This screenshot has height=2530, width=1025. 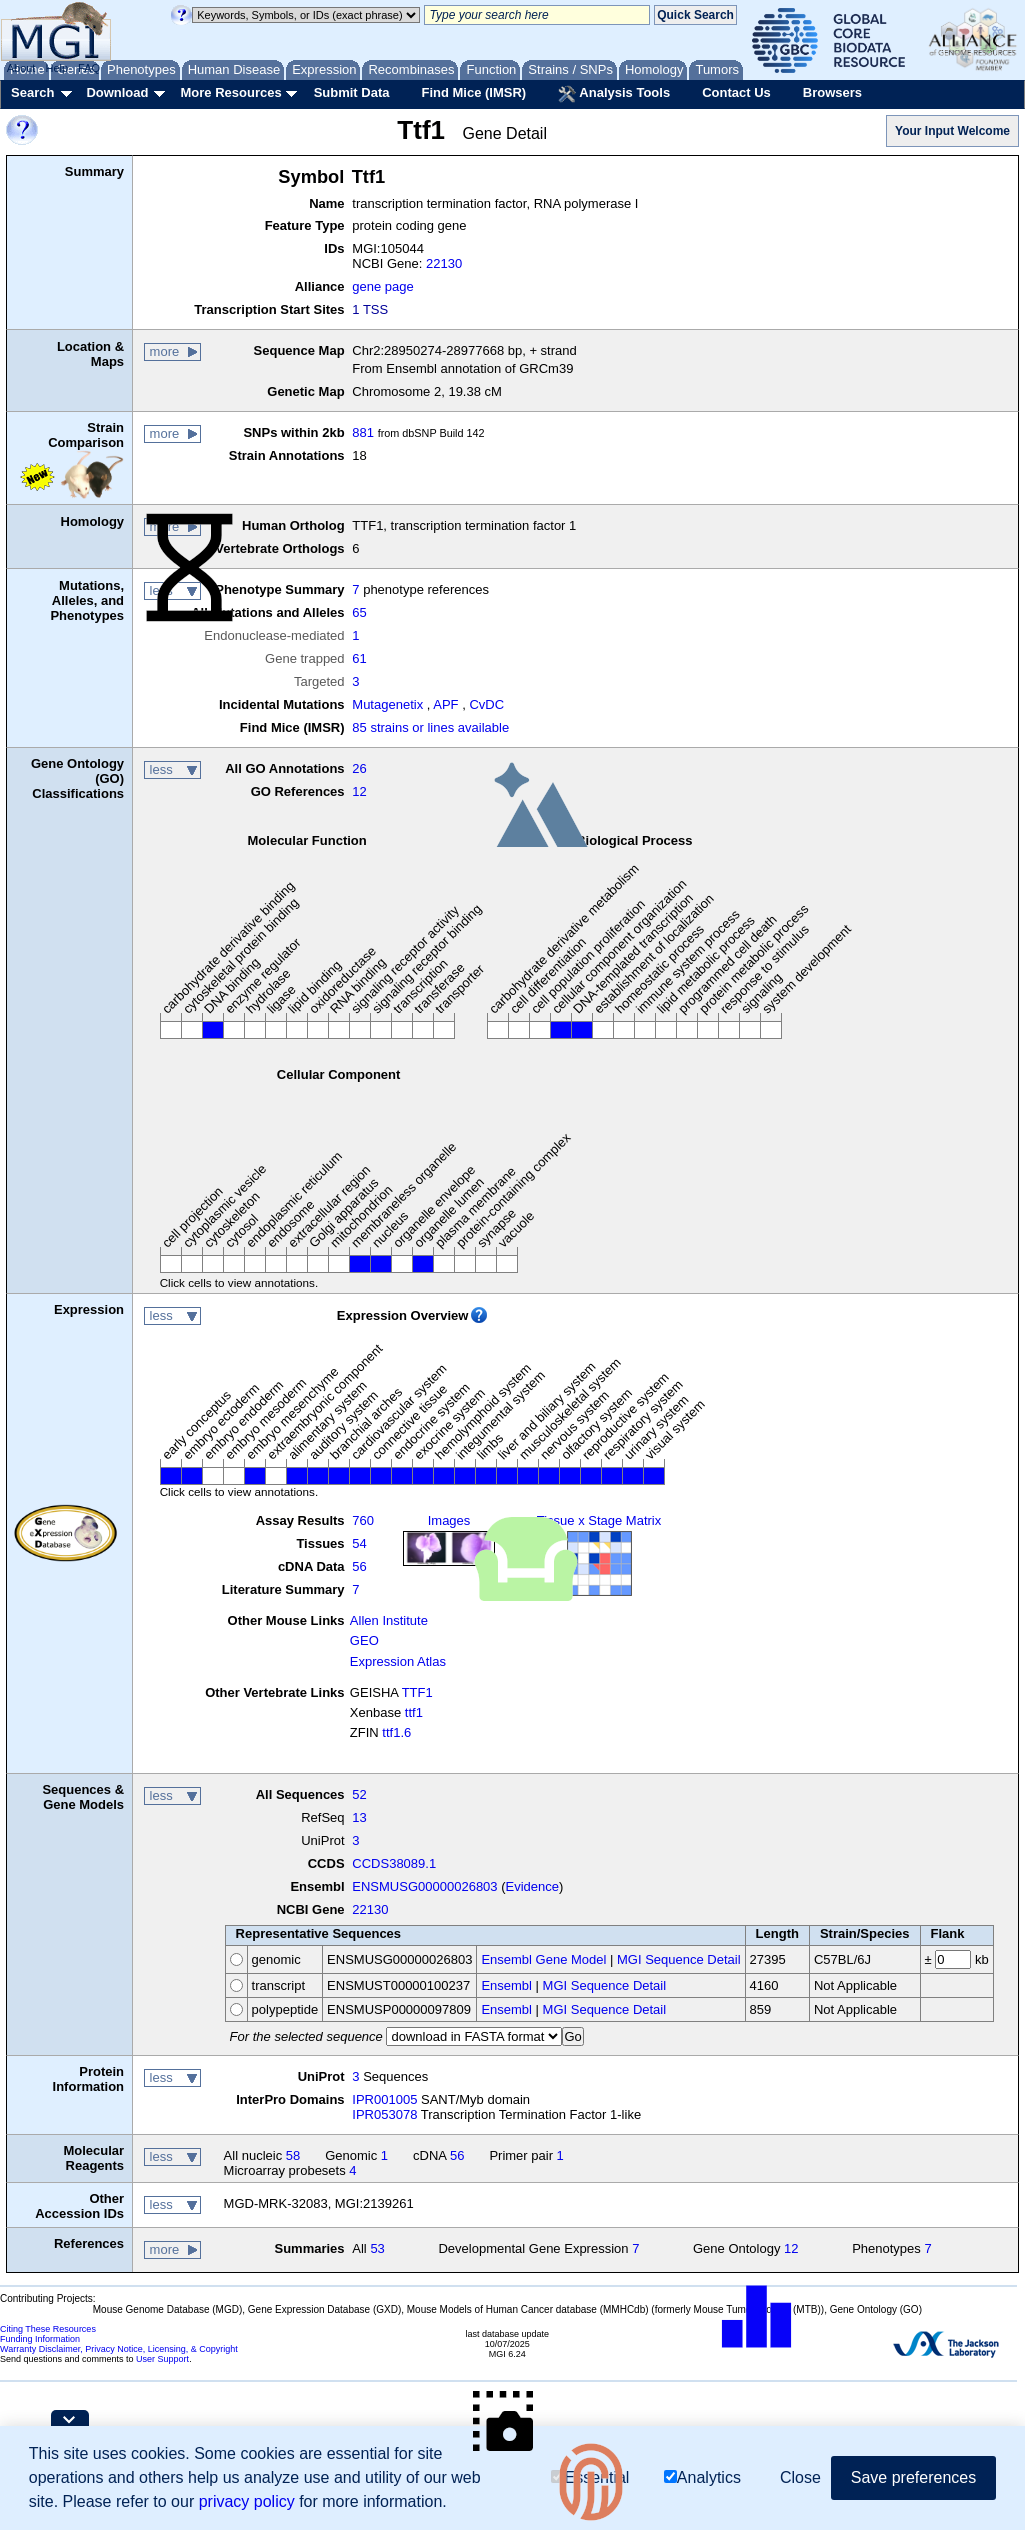 I want to click on generate AI-enhanced landscape images, so click(x=540, y=808).